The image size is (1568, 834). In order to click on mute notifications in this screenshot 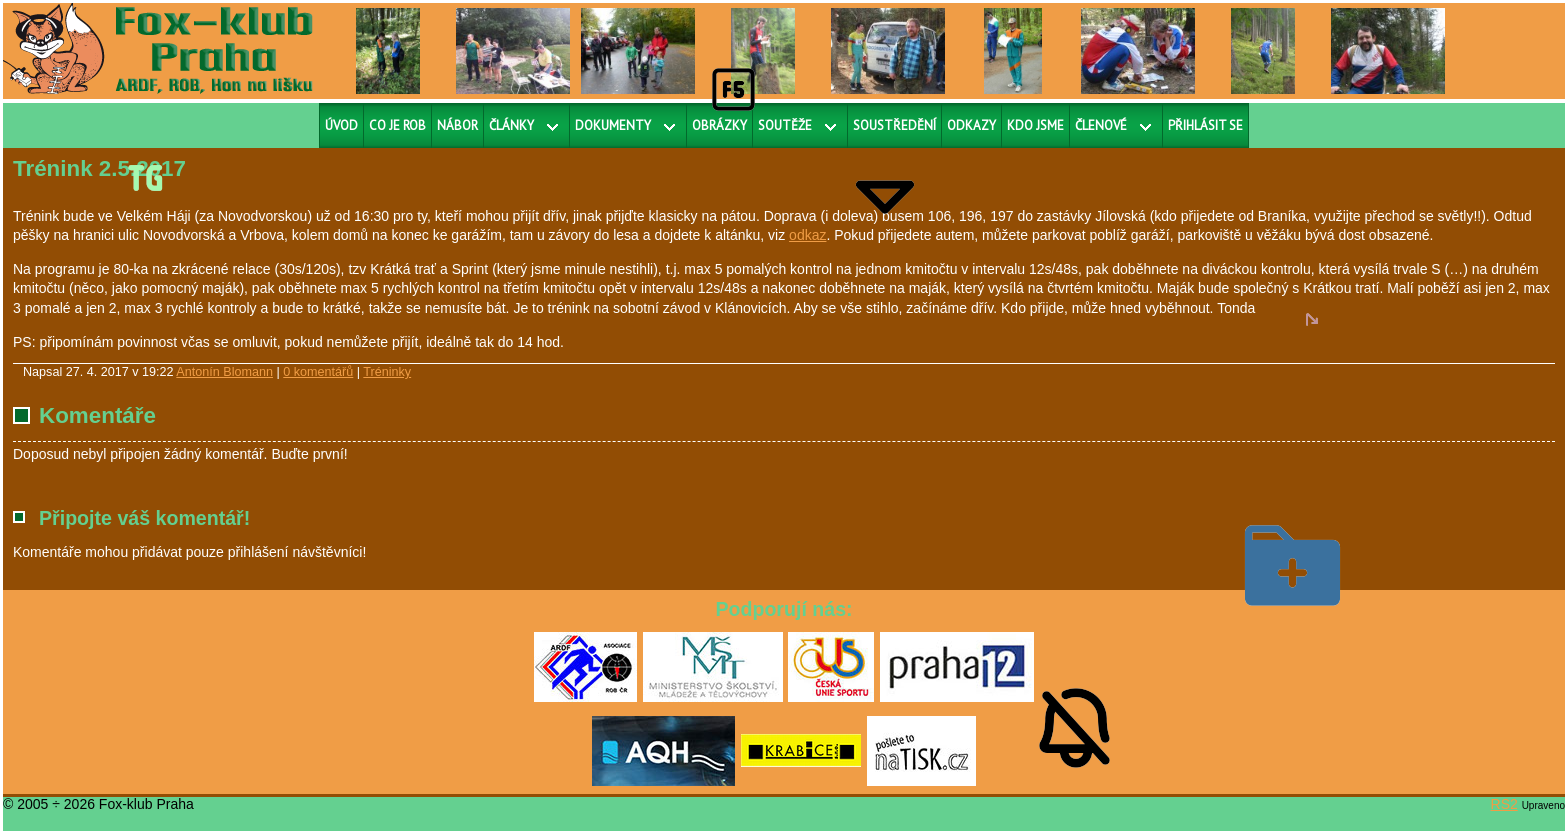, I will do `click(1076, 728)`.